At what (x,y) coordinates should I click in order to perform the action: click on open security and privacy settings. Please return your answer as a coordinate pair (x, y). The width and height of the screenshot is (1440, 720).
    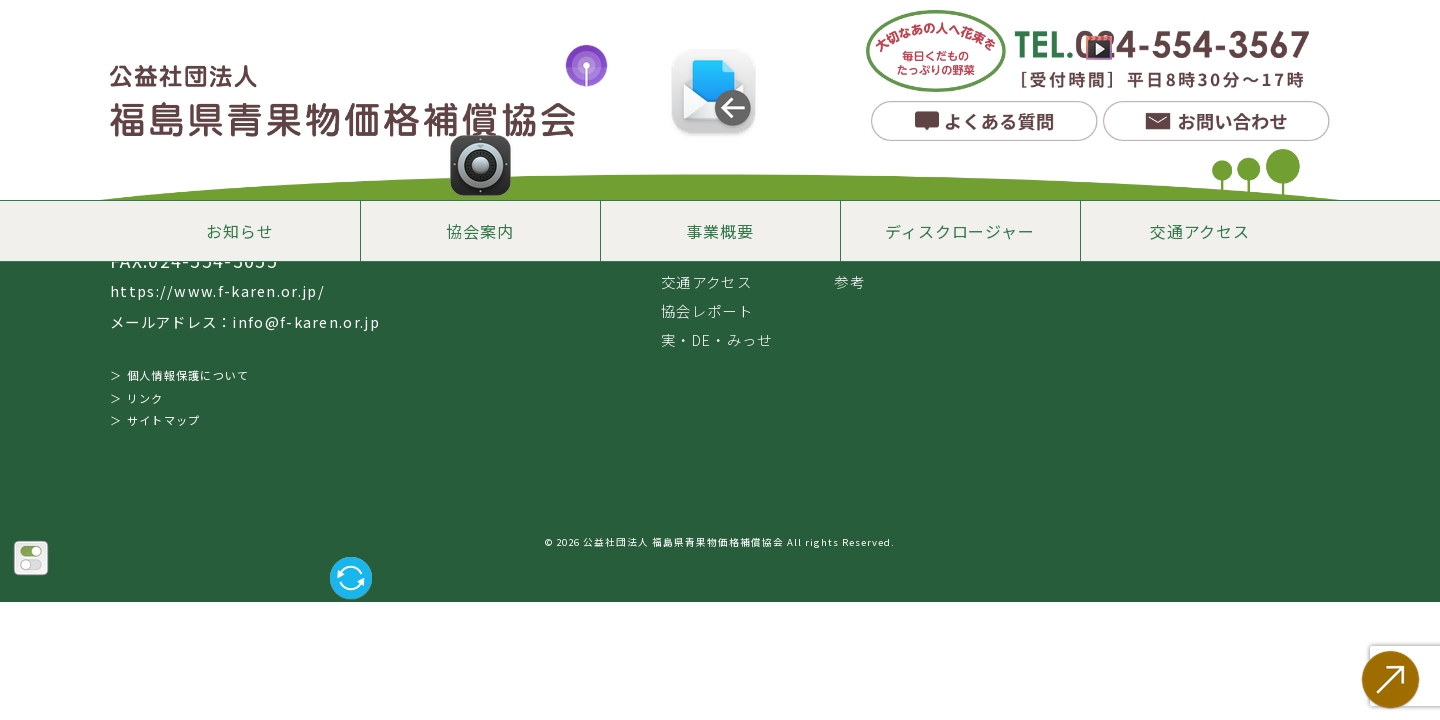
    Looking at the image, I should click on (480, 165).